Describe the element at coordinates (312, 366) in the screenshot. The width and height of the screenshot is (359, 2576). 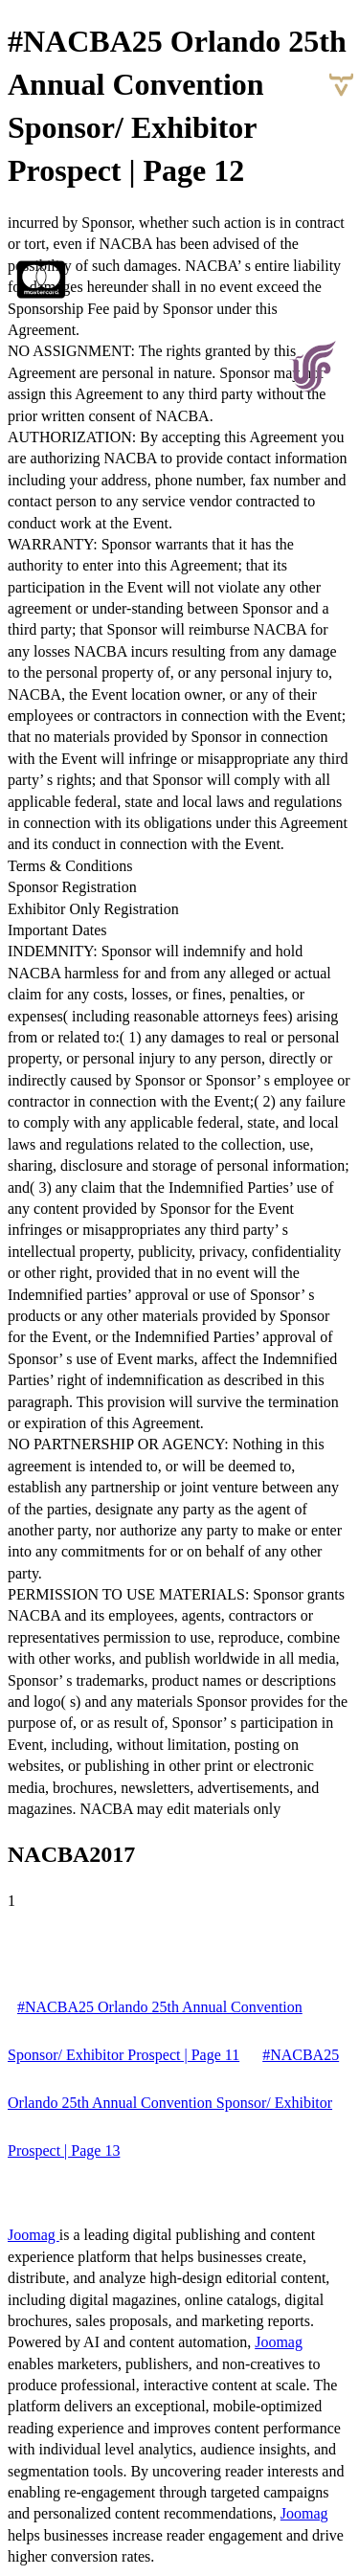
I see `Air China airline logo` at that location.